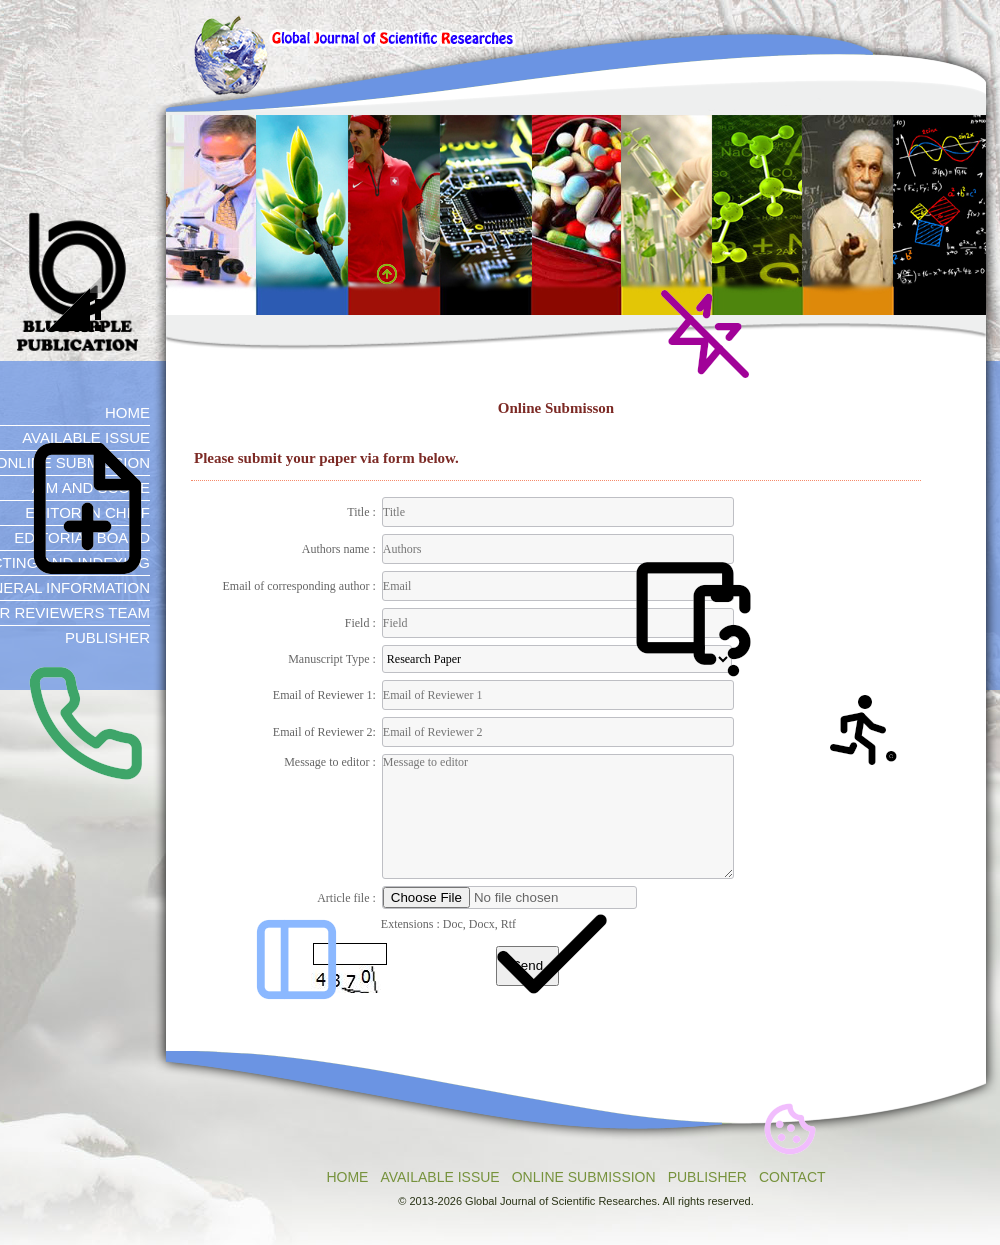 The image size is (1000, 1245). Describe the element at coordinates (552, 957) in the screenshot. I see `confirm or submit an action` at that location.